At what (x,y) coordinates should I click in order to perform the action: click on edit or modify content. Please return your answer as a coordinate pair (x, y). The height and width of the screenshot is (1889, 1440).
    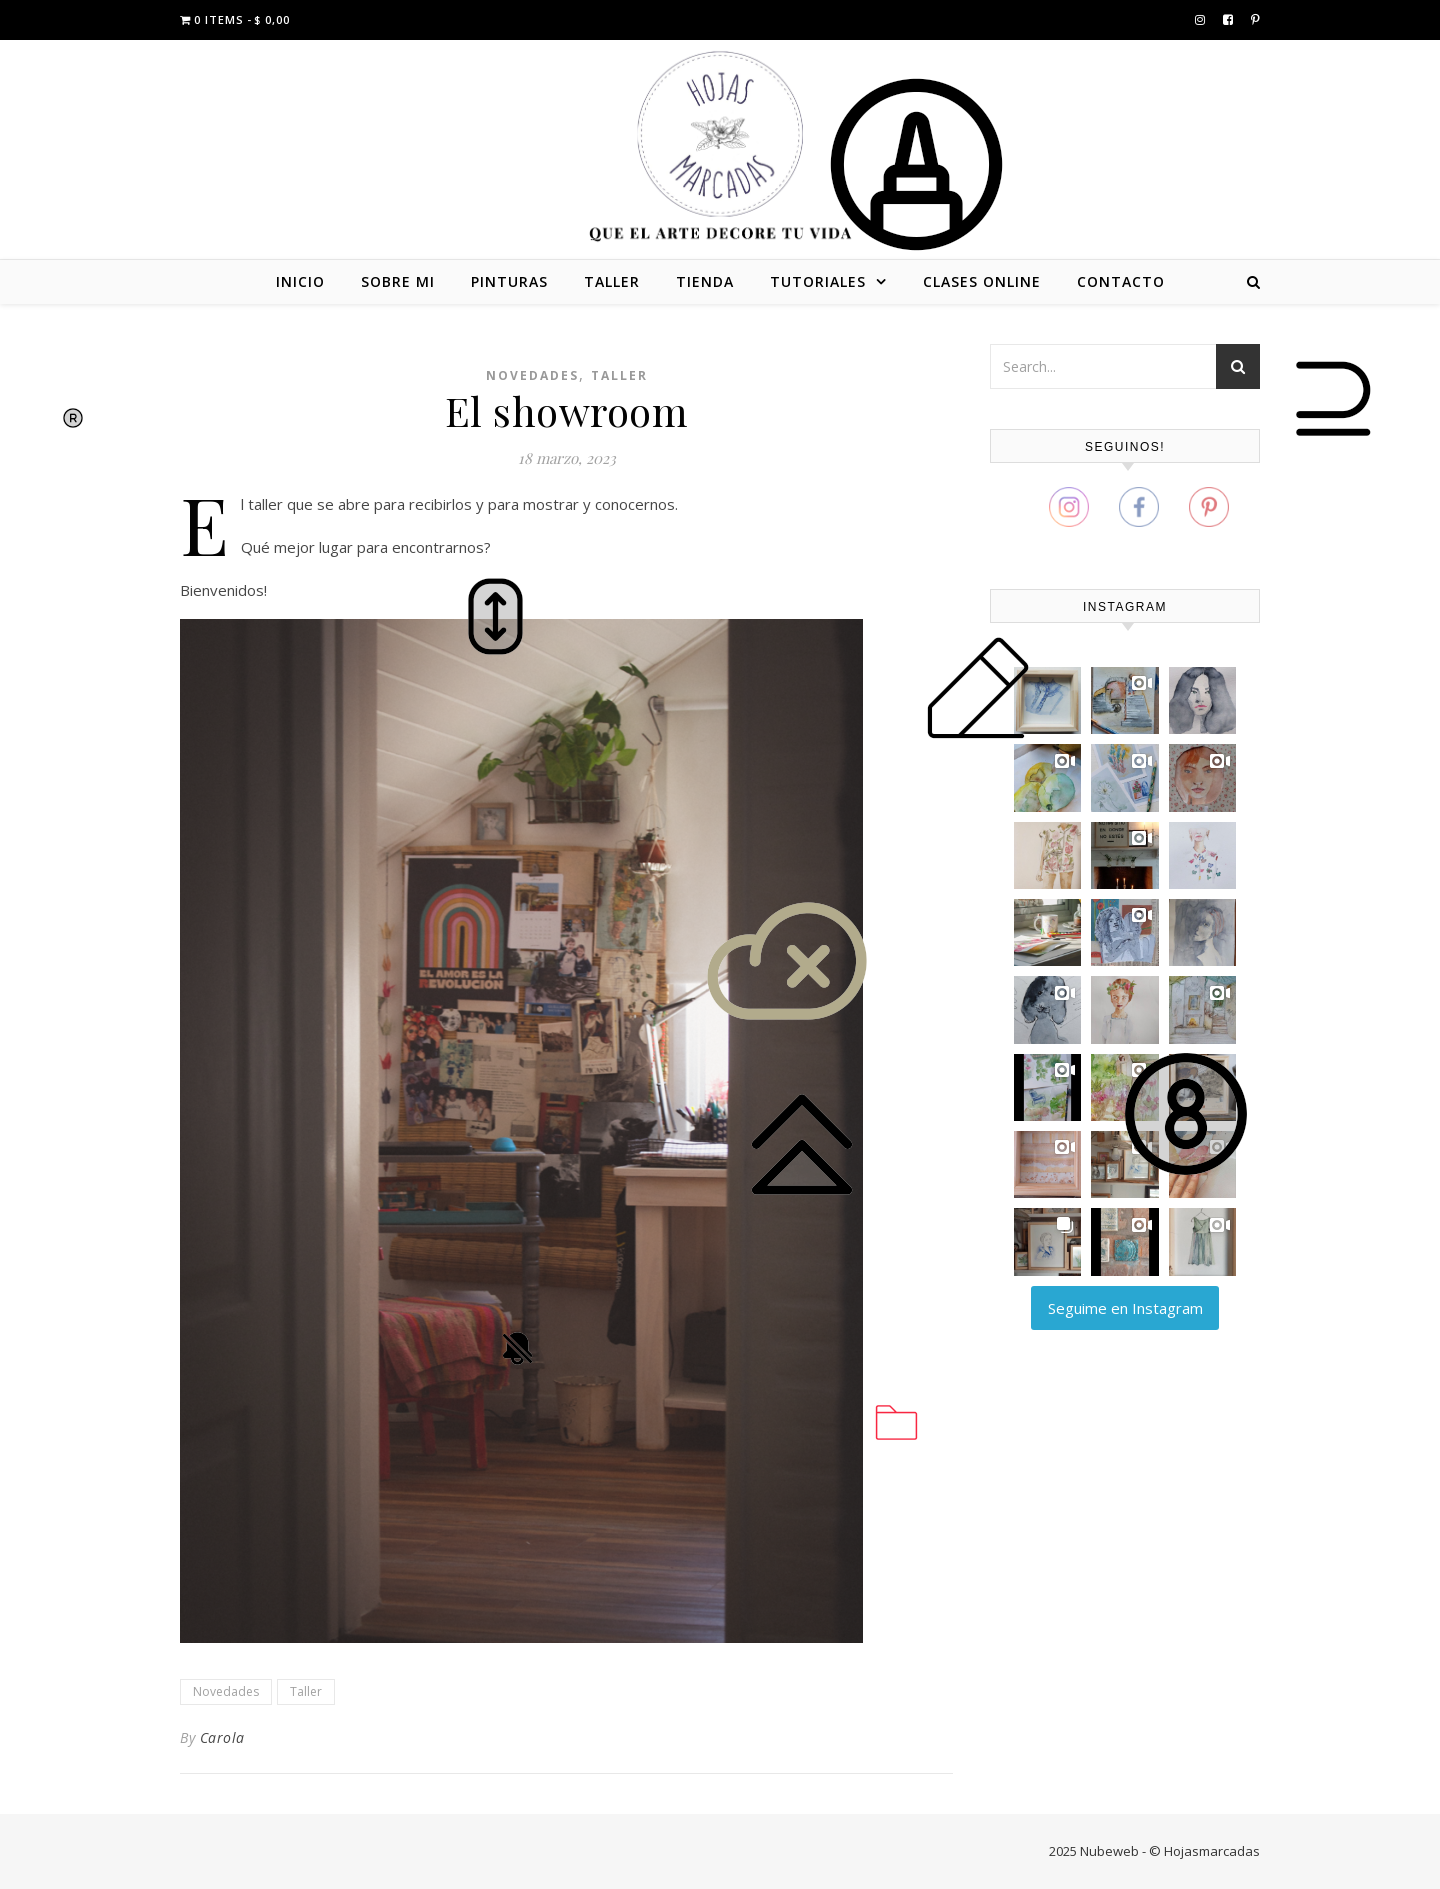
    Looking at the image, I should click on (976, 690).